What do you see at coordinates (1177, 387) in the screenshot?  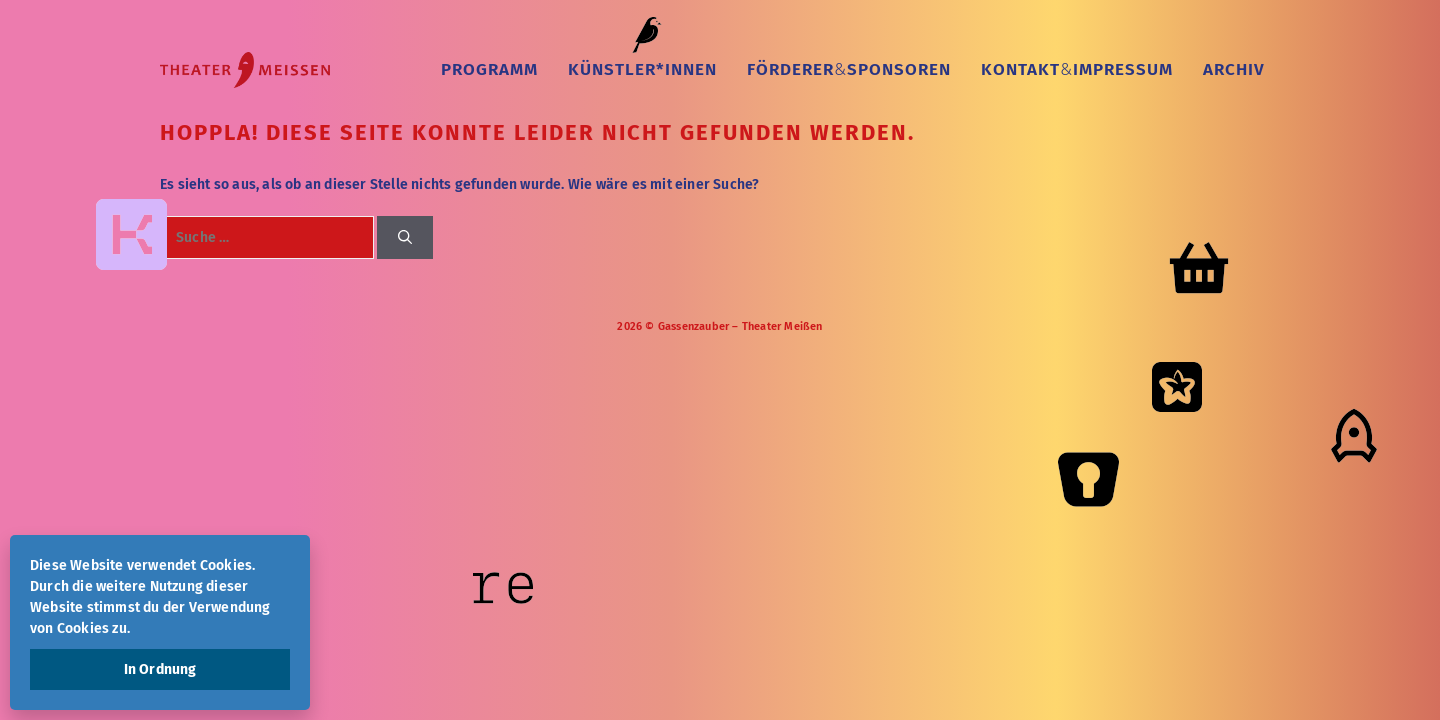 I see `open the Twinkly smart lights app` at bounding box center [1177, 387].